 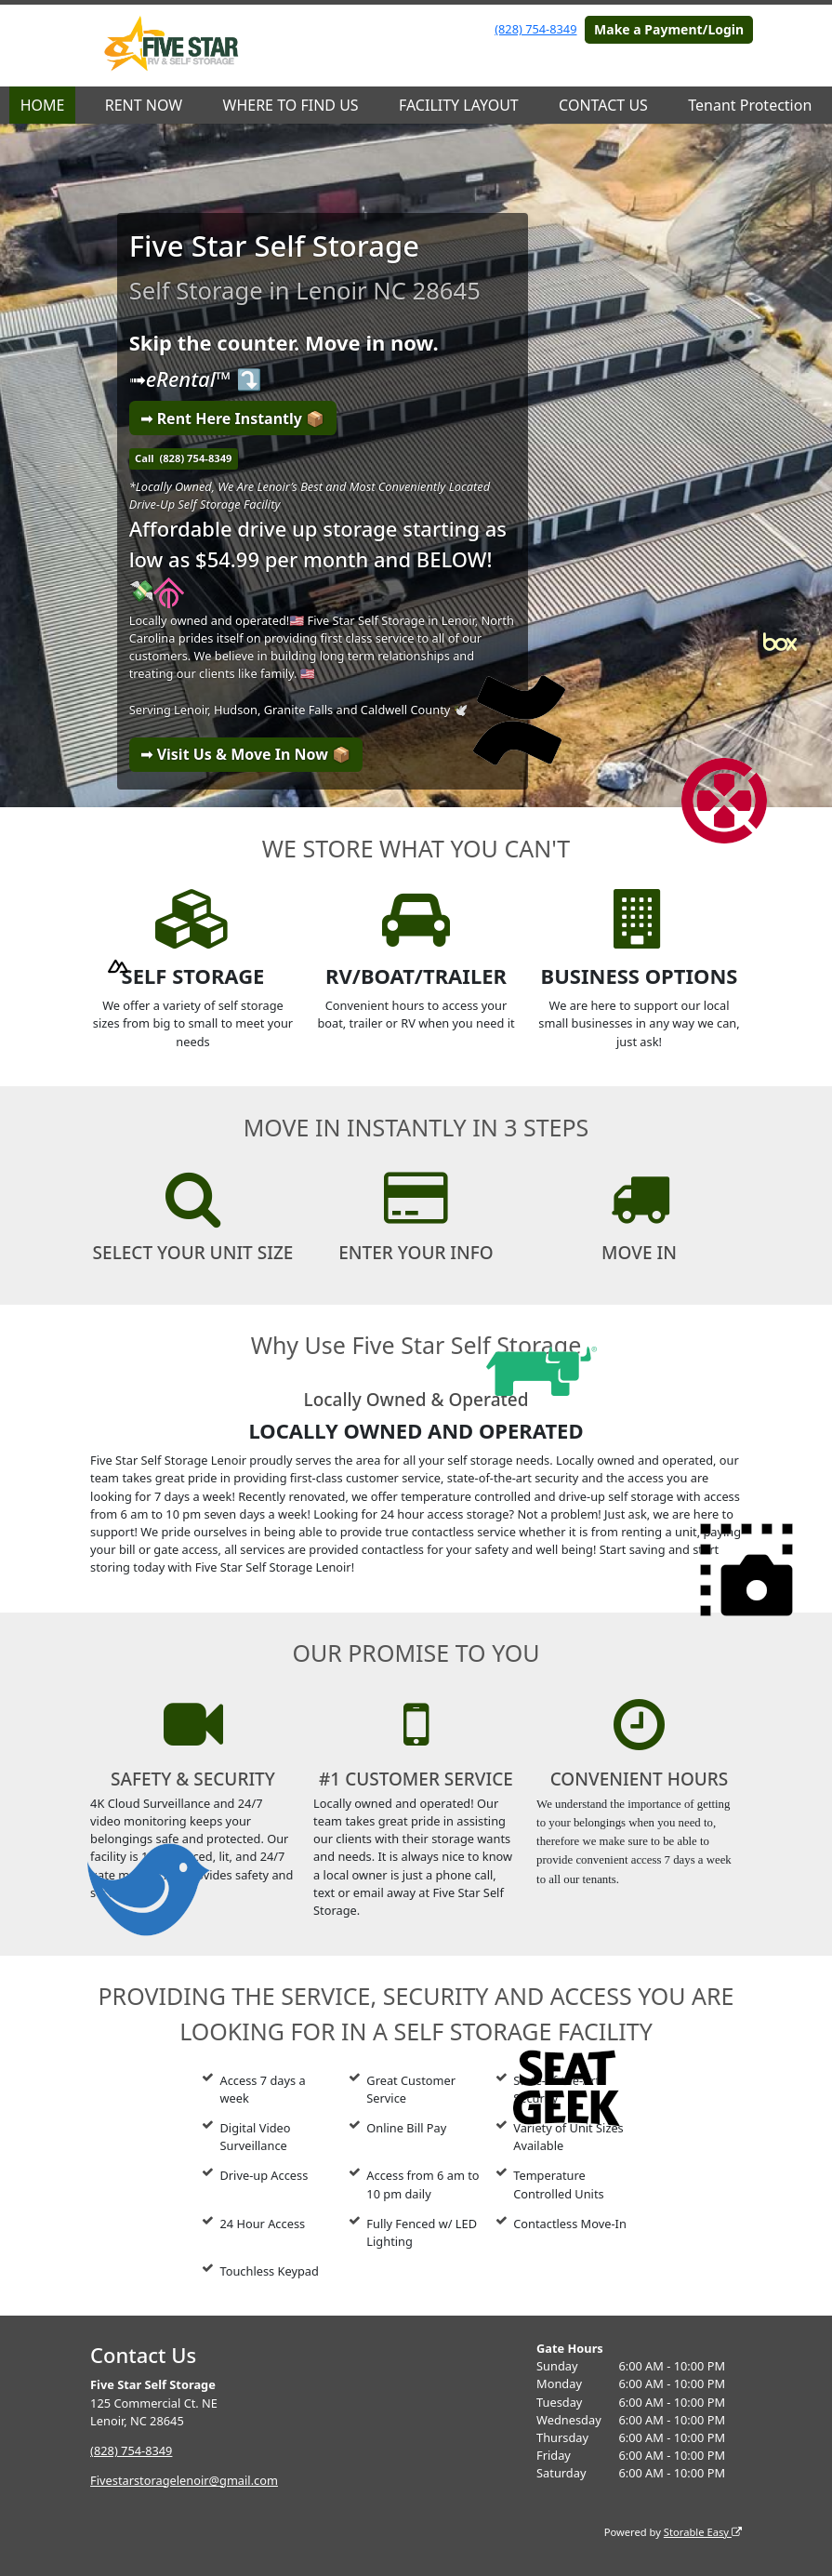 I want to click on open tasmota smart home firmware settings, so click(x=168, y=592).